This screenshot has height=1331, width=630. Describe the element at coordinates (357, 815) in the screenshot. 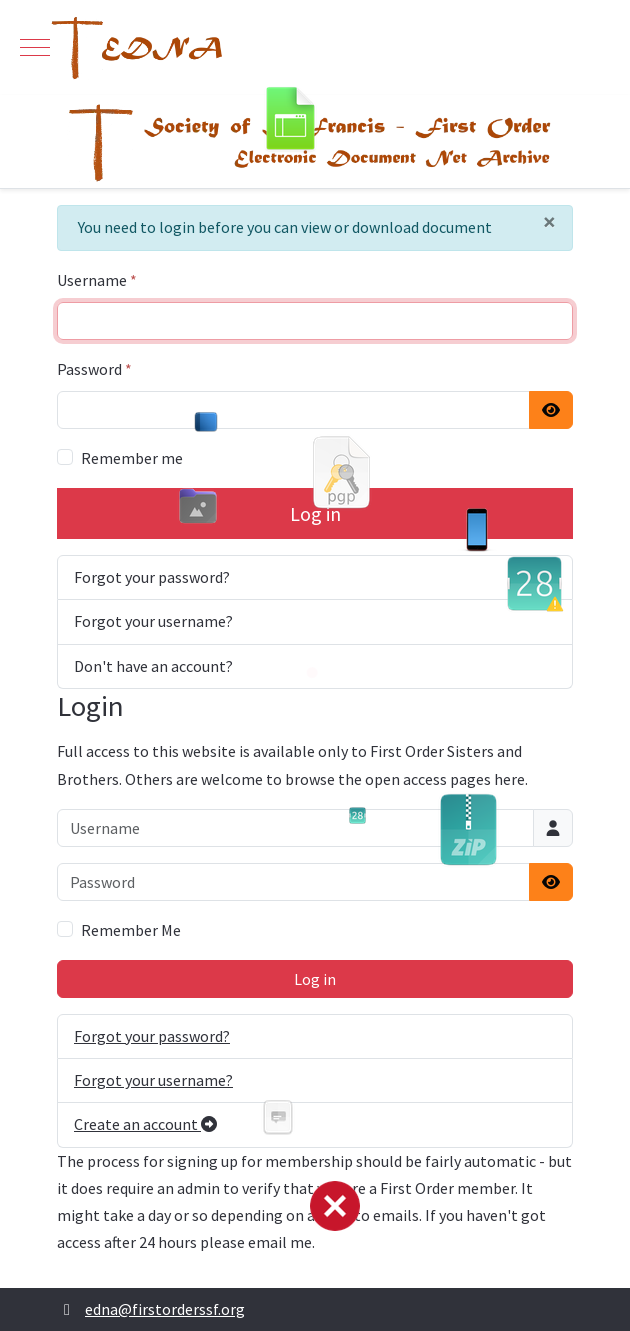

I see `open the gnome calendar app` at that location.